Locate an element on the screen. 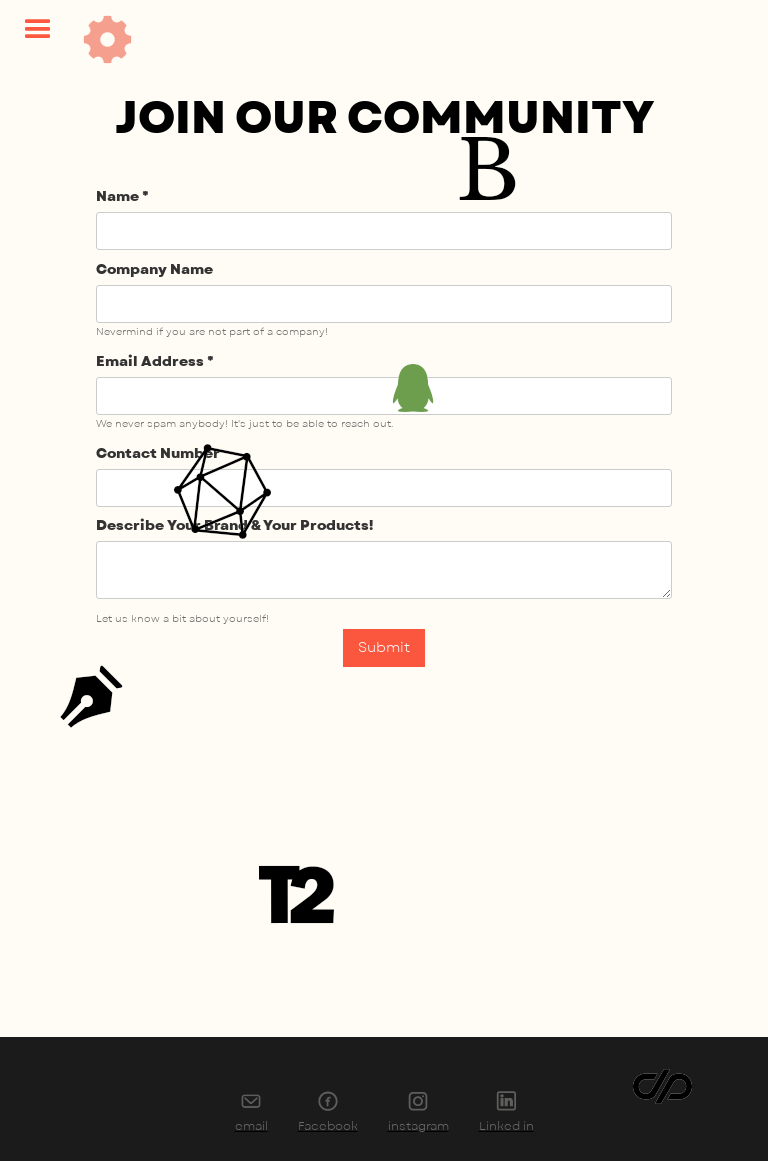  access drawing or illustration tools is located at coordinates (89, 696).